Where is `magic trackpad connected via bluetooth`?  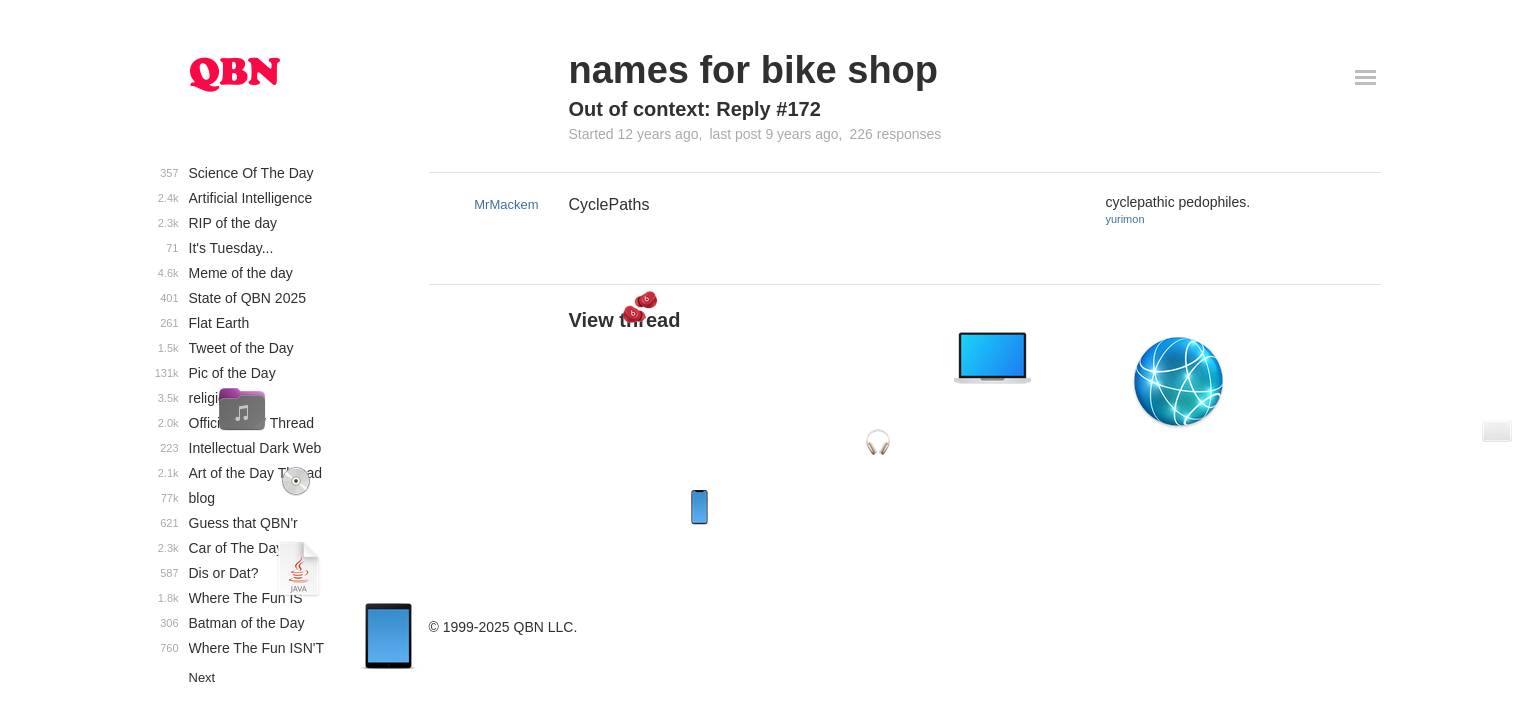
magic trackpad connected via bluetooth is located at coordinates (1497, 431).